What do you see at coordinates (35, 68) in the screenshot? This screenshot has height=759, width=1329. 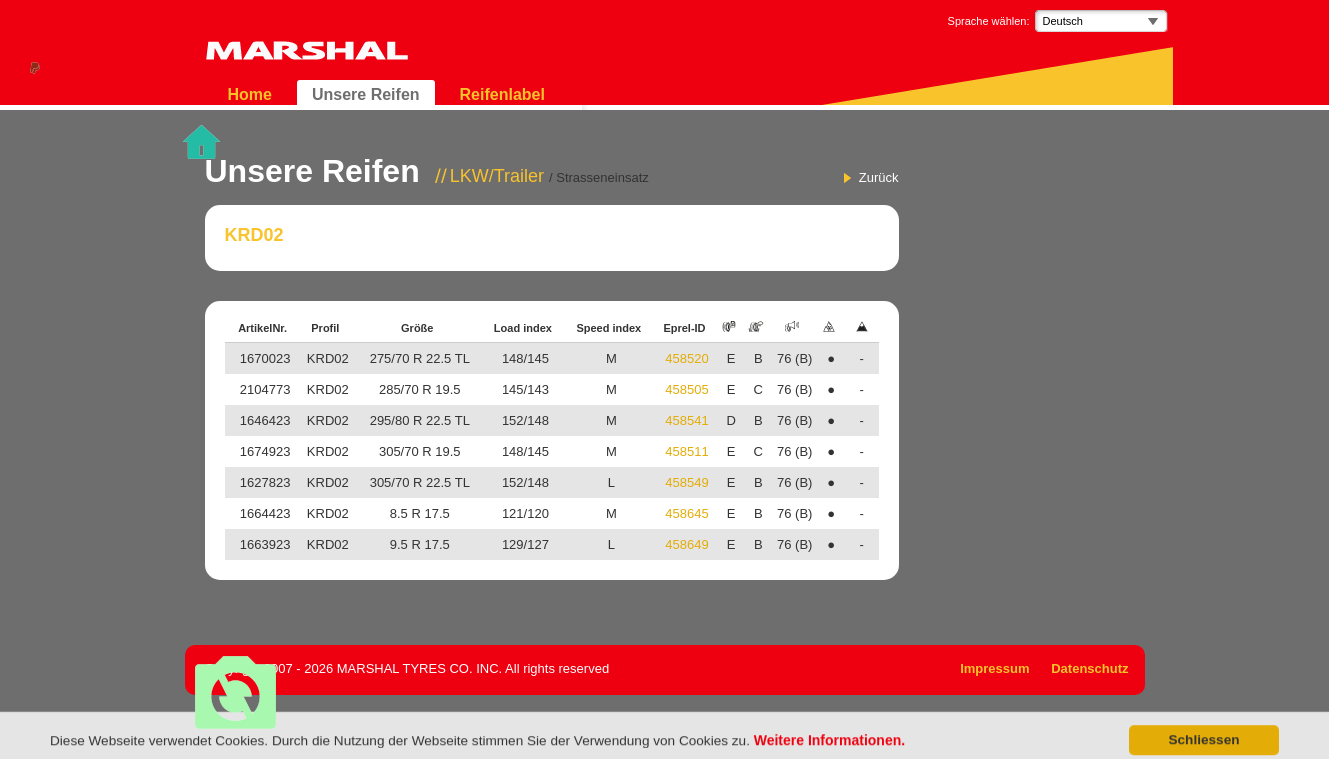 I see `pay with PayPal` at bounding box center [35, 68].